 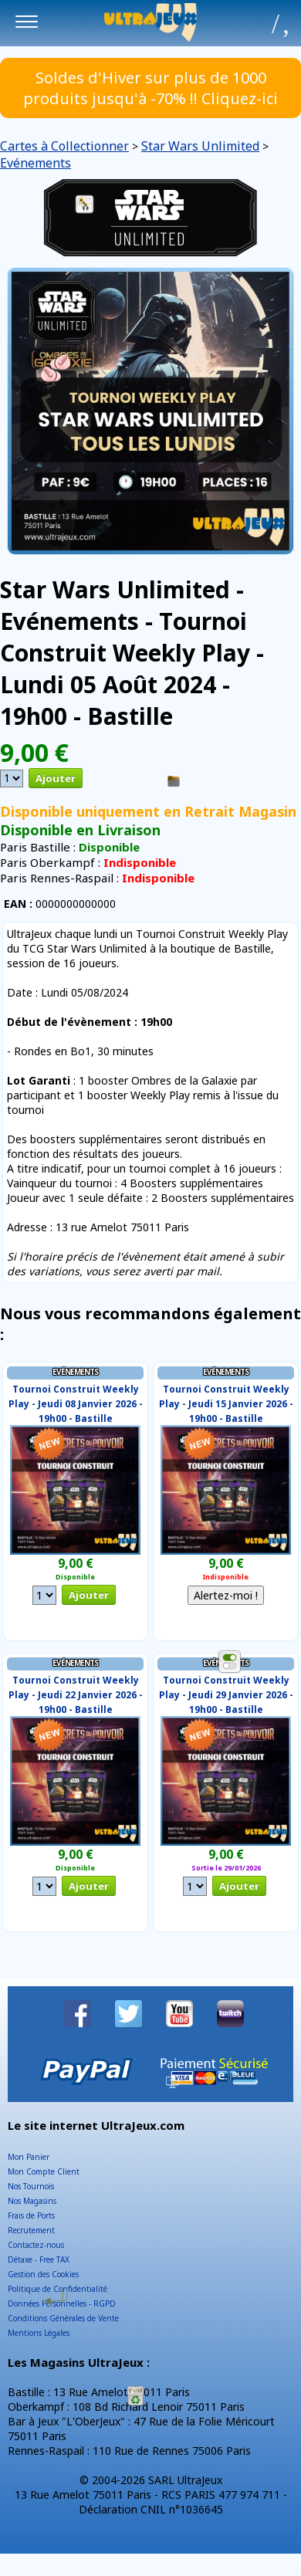 What do you see at coordinates (56, 368) in the screenshot?
I see `connect to beats wireless earbuds` at bounding box center [56, 368].